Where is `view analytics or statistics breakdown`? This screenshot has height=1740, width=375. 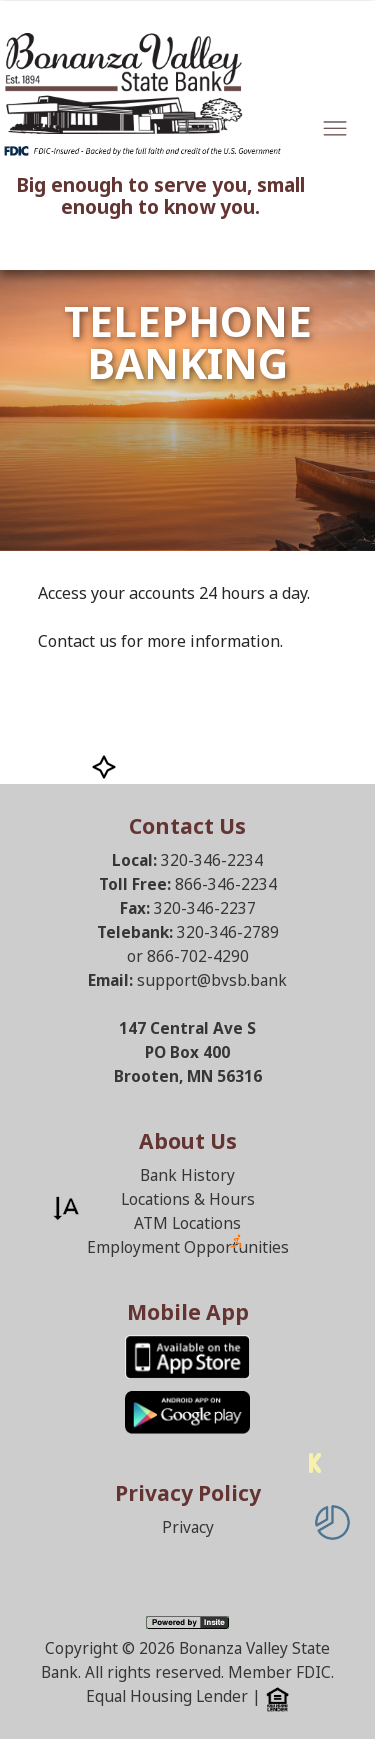 view analytics or statistics breakdown is located at coordinates (332, 1522).